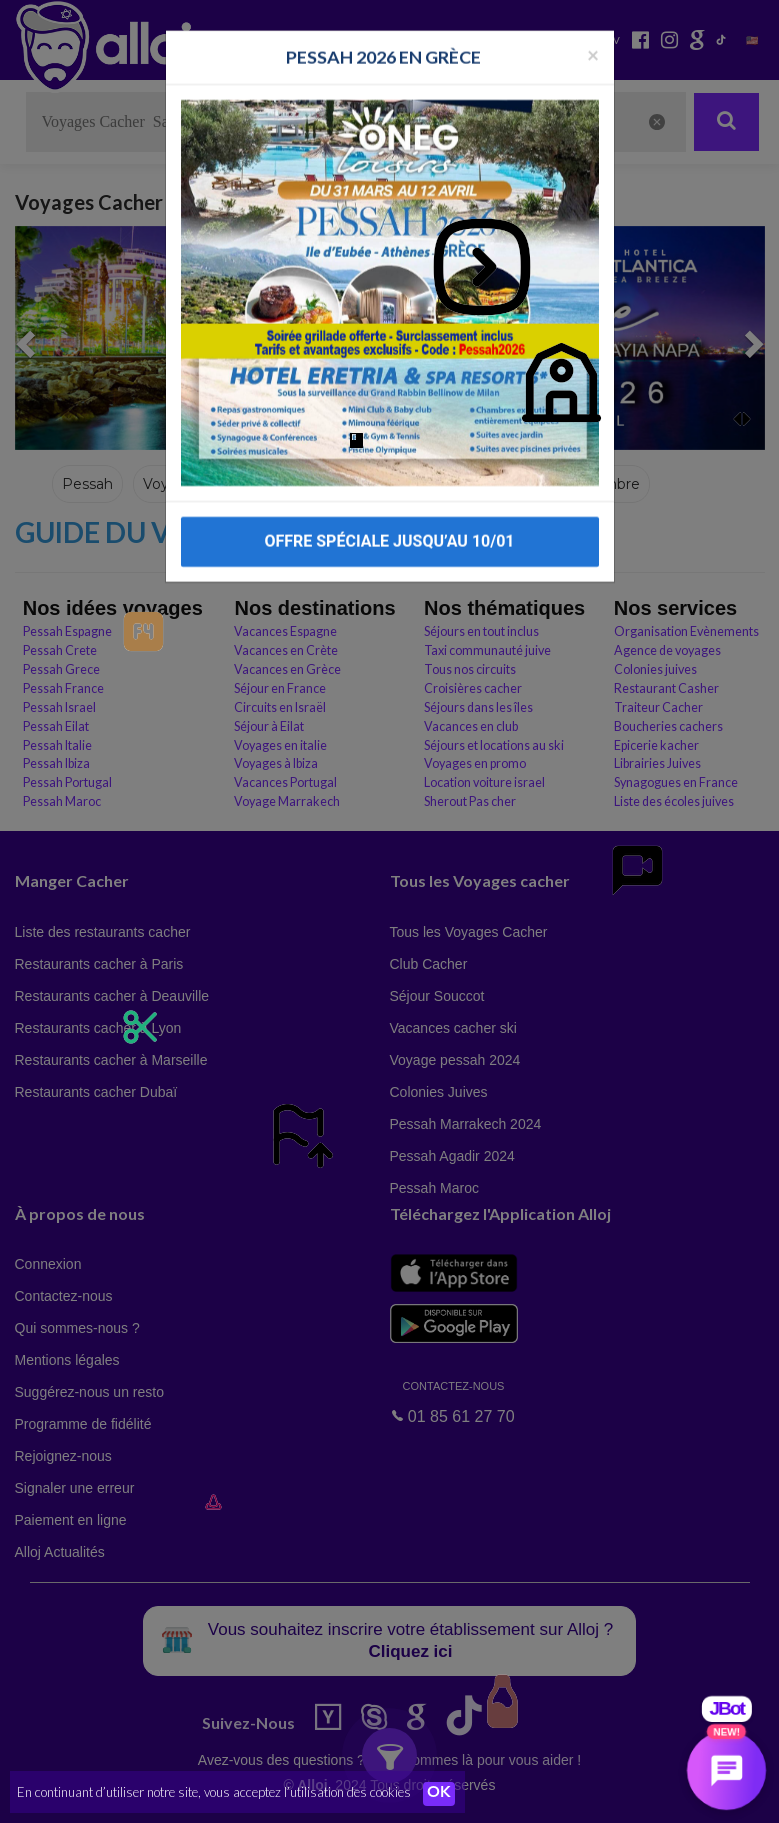 Image resolution: width=779 pixels, height=1823 pixels. I want to click on view beverage or drink options, so click(502, 1702).